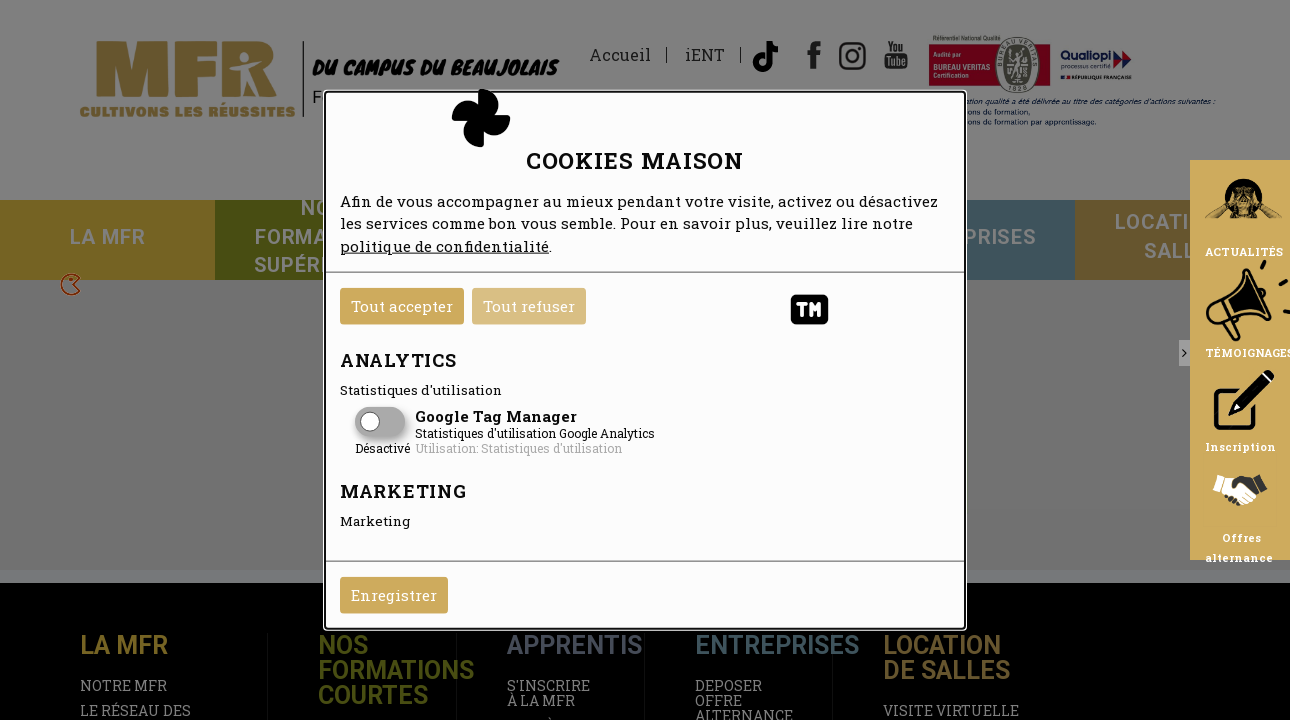 This screenshot has width=1290, height=720. What do you see at coordinates (809, 309) in the screenshot?
I see `indicates trademarked content or branding` at bounding box center [809, 309].